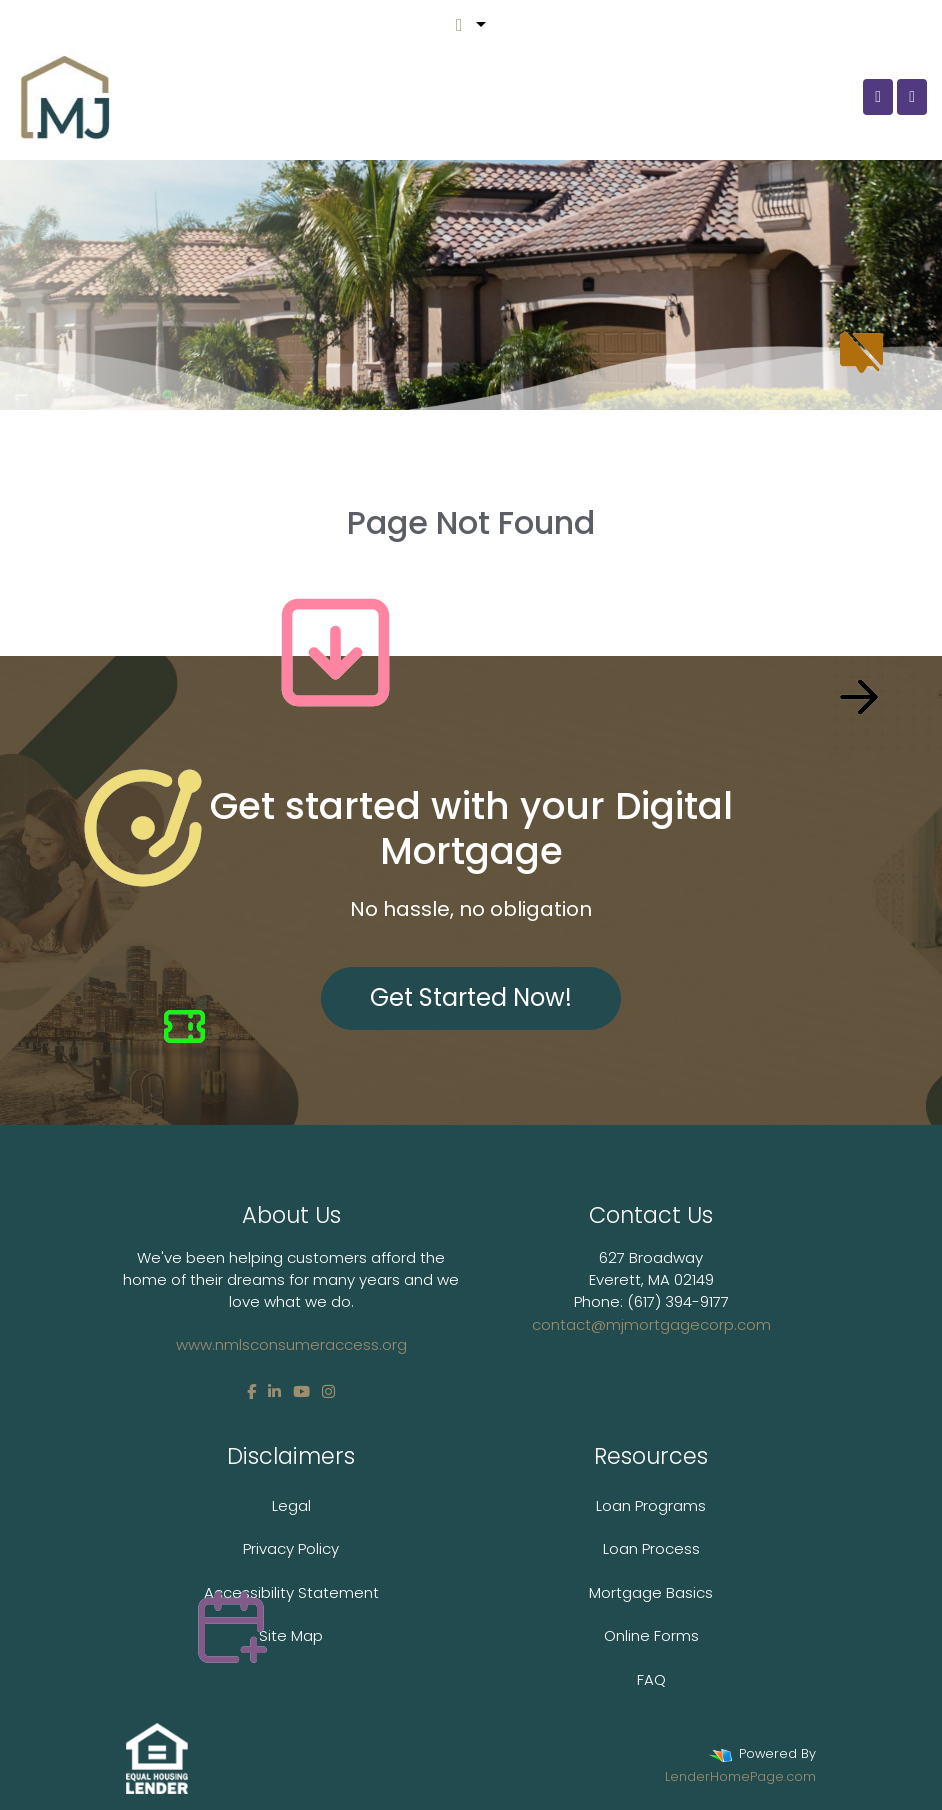 Image resolution: width=942 pixels, height=1810 pixels. I want to click on access music or audio library, so click(143, 828).